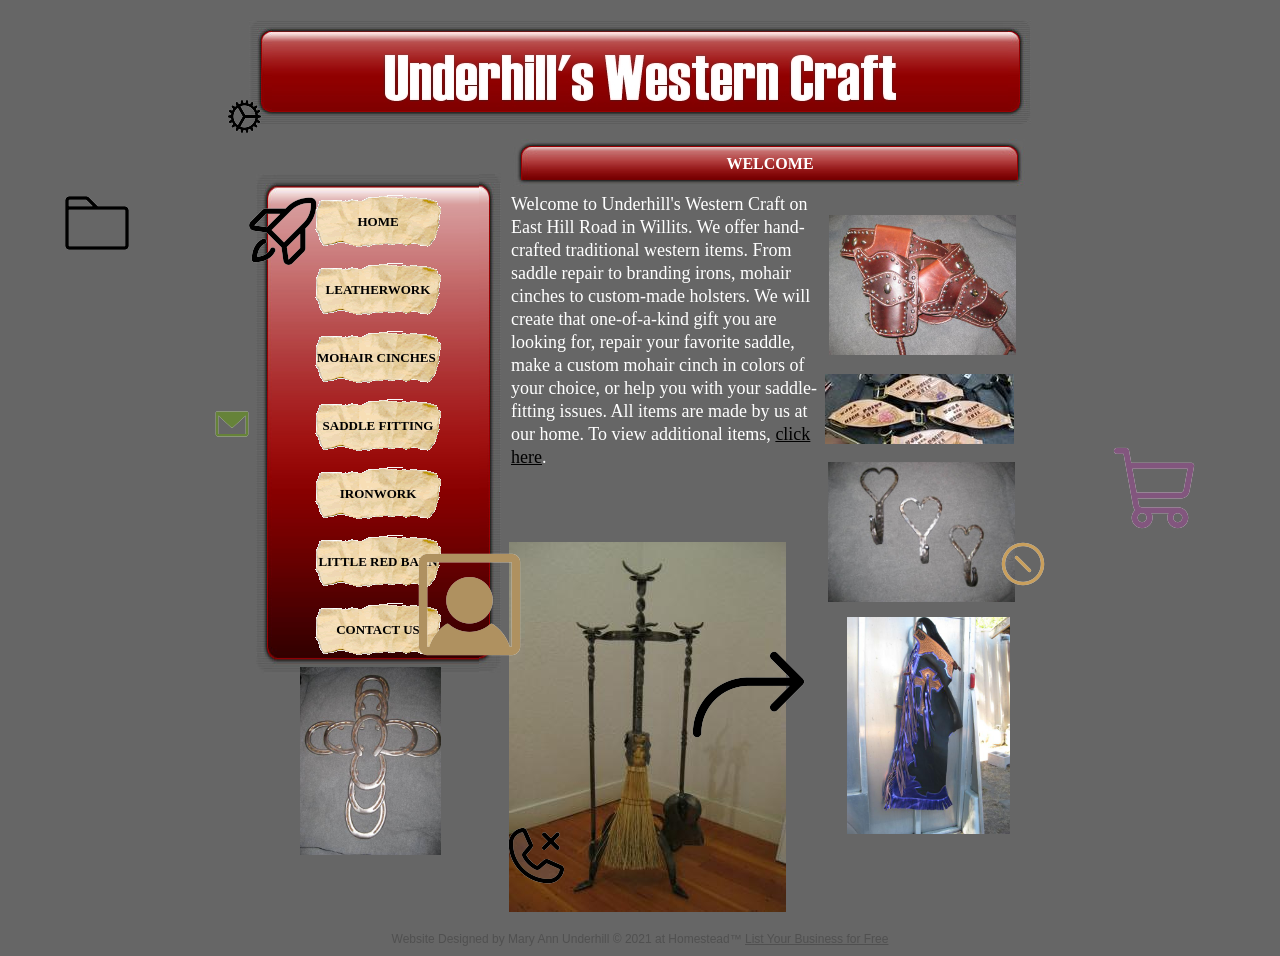 The width and height of the screenshot is (1280, 956). What do you see at coordinates (537, 854) in the screenshot?
I see `end or decline a phone call` at bounding box center [537, 854].